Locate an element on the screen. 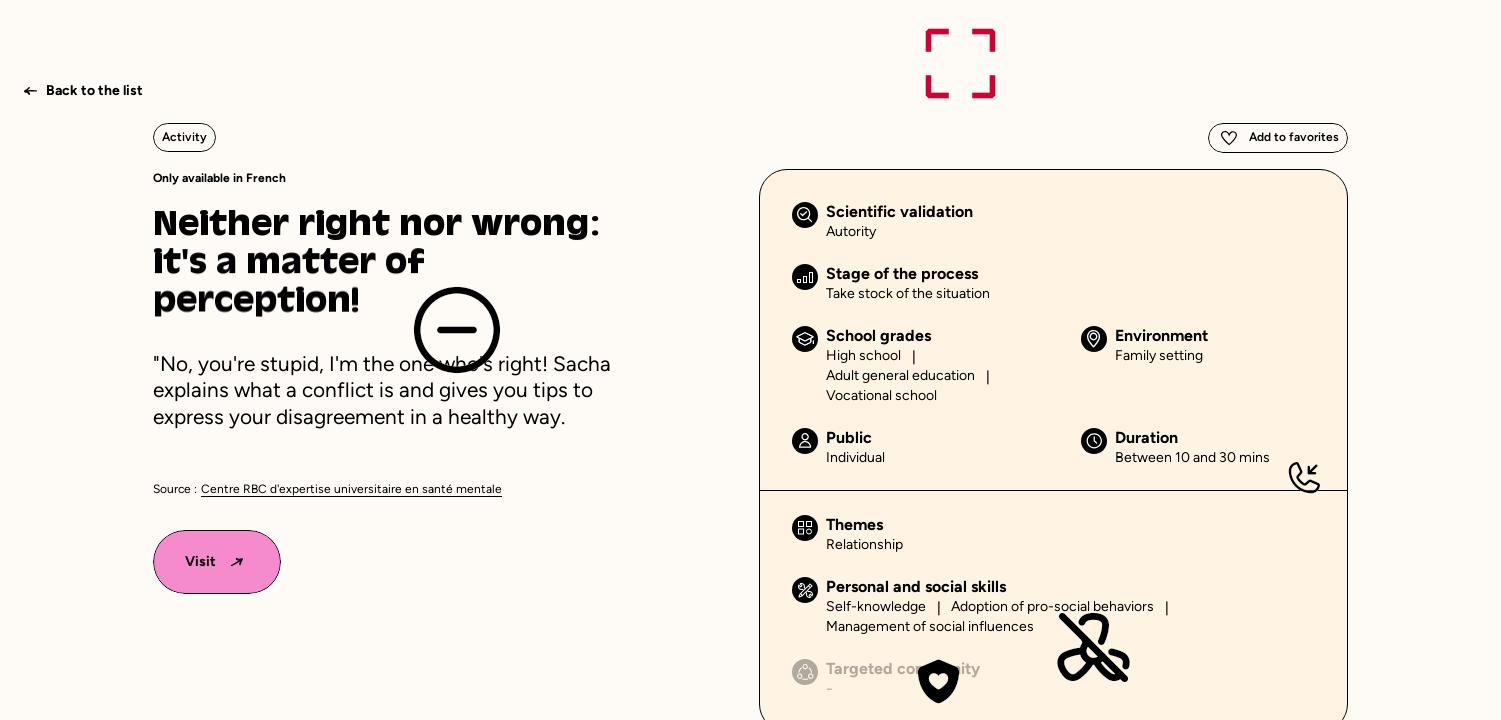  enter fullscreen mode is located at coordinates (960, 63).